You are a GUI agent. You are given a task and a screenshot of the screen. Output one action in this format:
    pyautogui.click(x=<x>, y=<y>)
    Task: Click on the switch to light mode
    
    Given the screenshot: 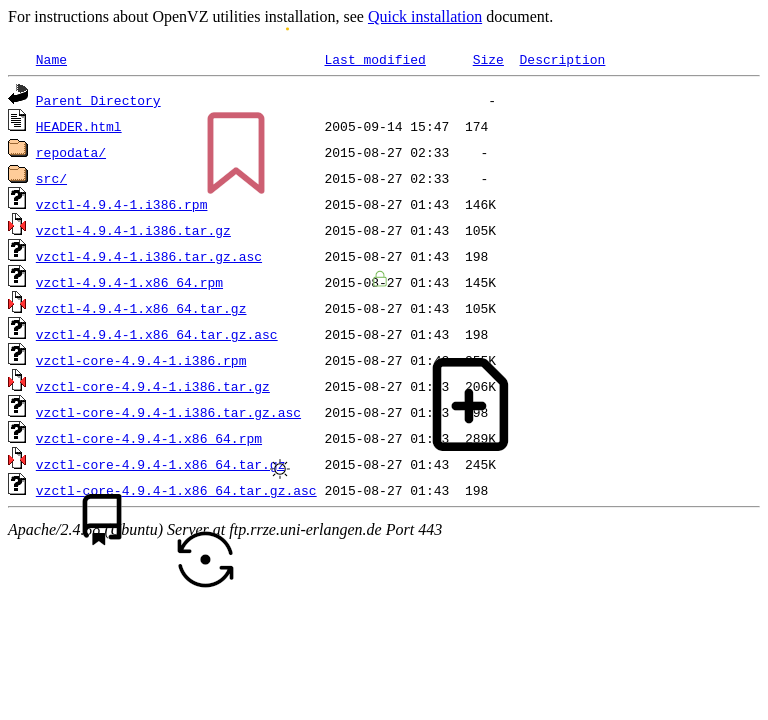 What is the action you would take?
    pyautogui.click(x=280, y=469)
    